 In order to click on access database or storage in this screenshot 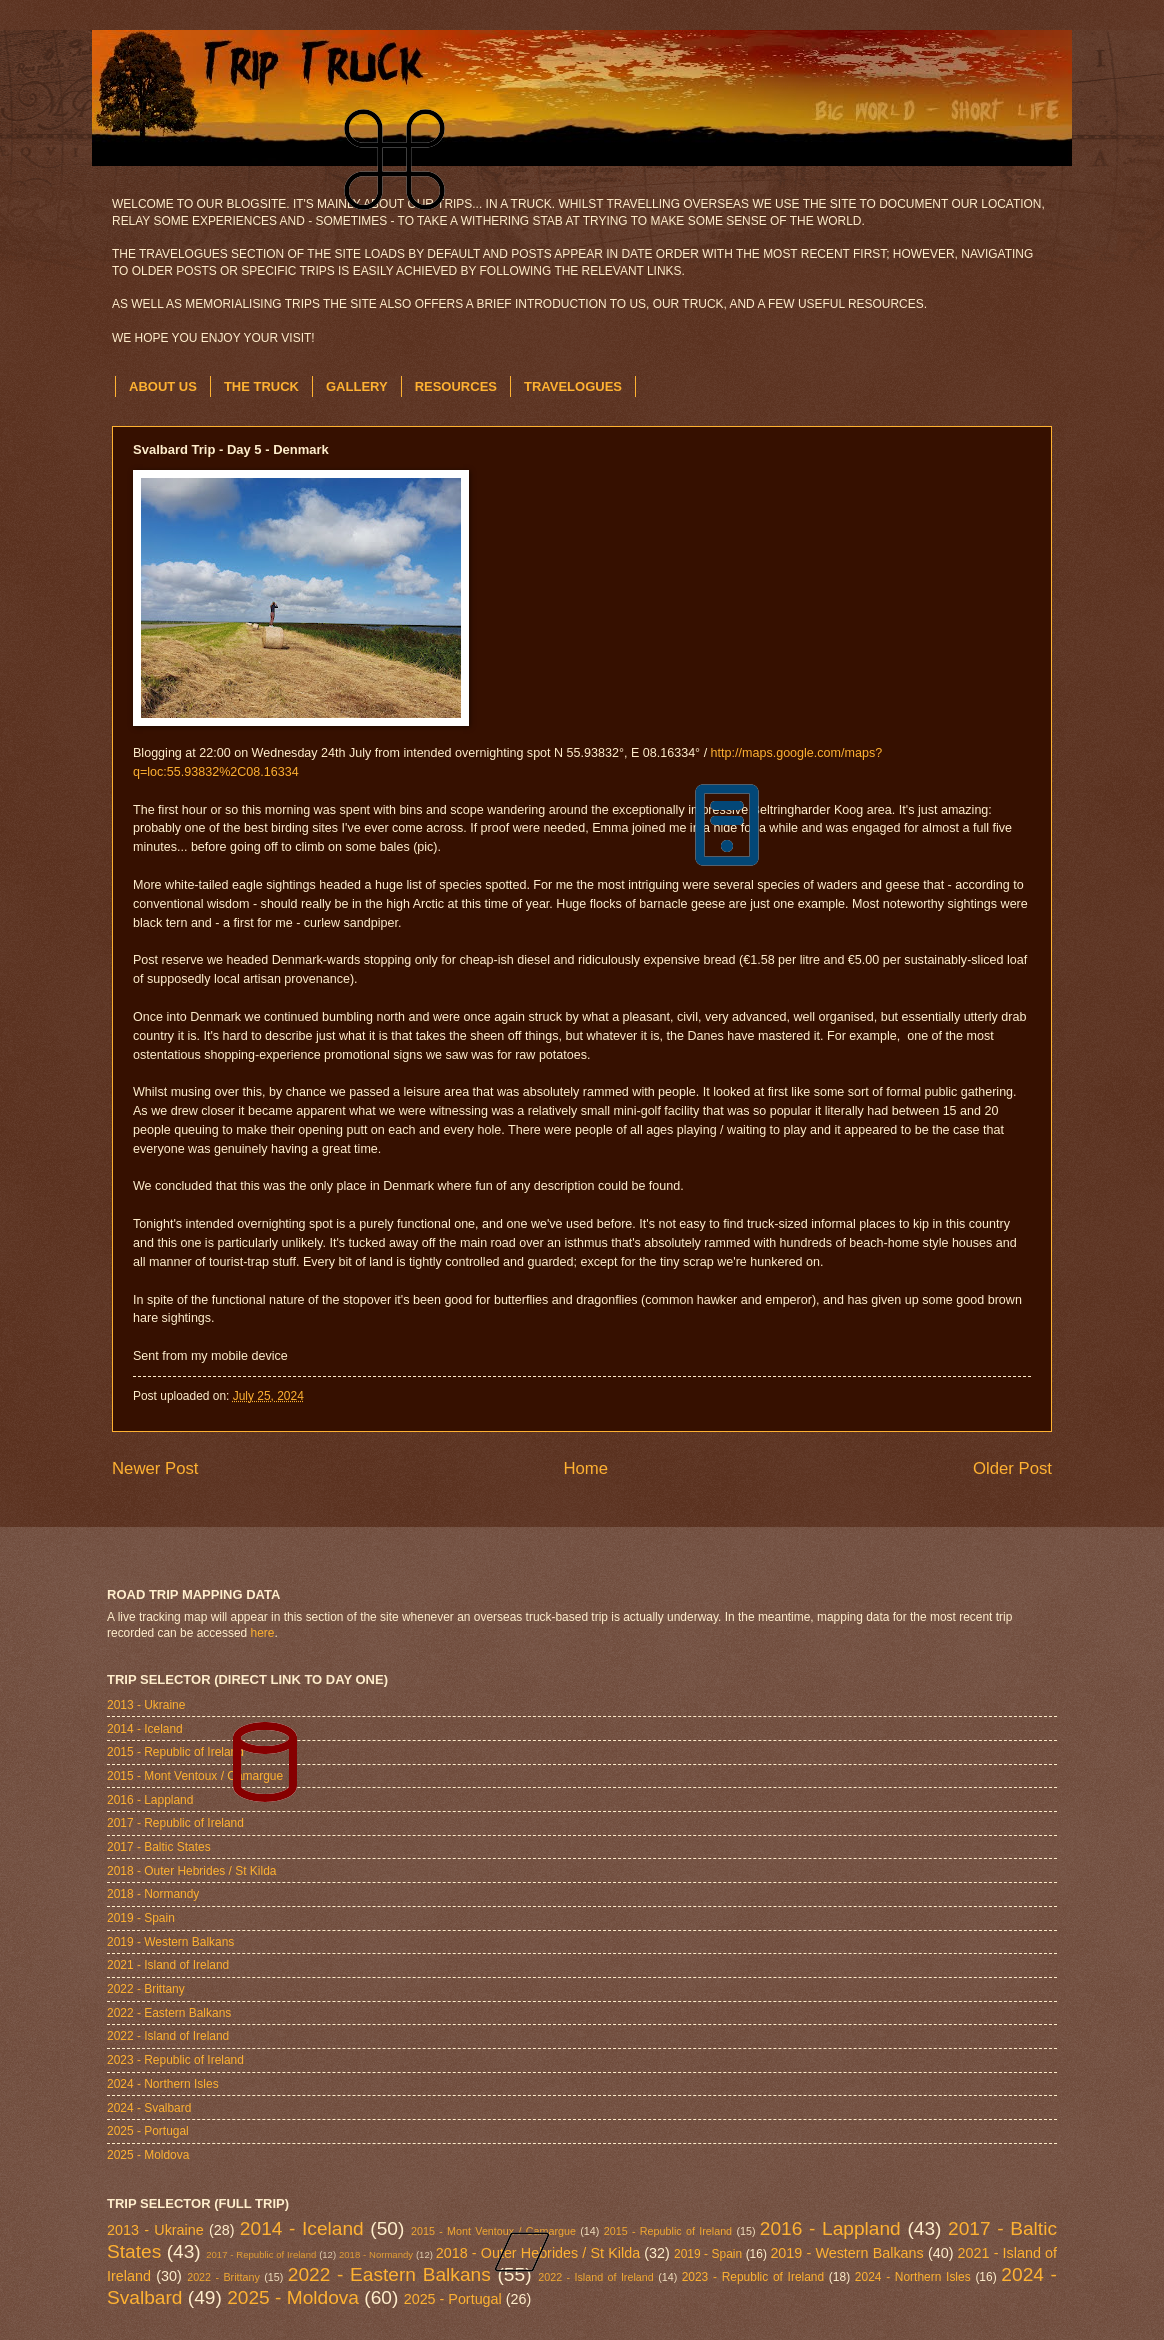, I will do `click(265, 1762)`.